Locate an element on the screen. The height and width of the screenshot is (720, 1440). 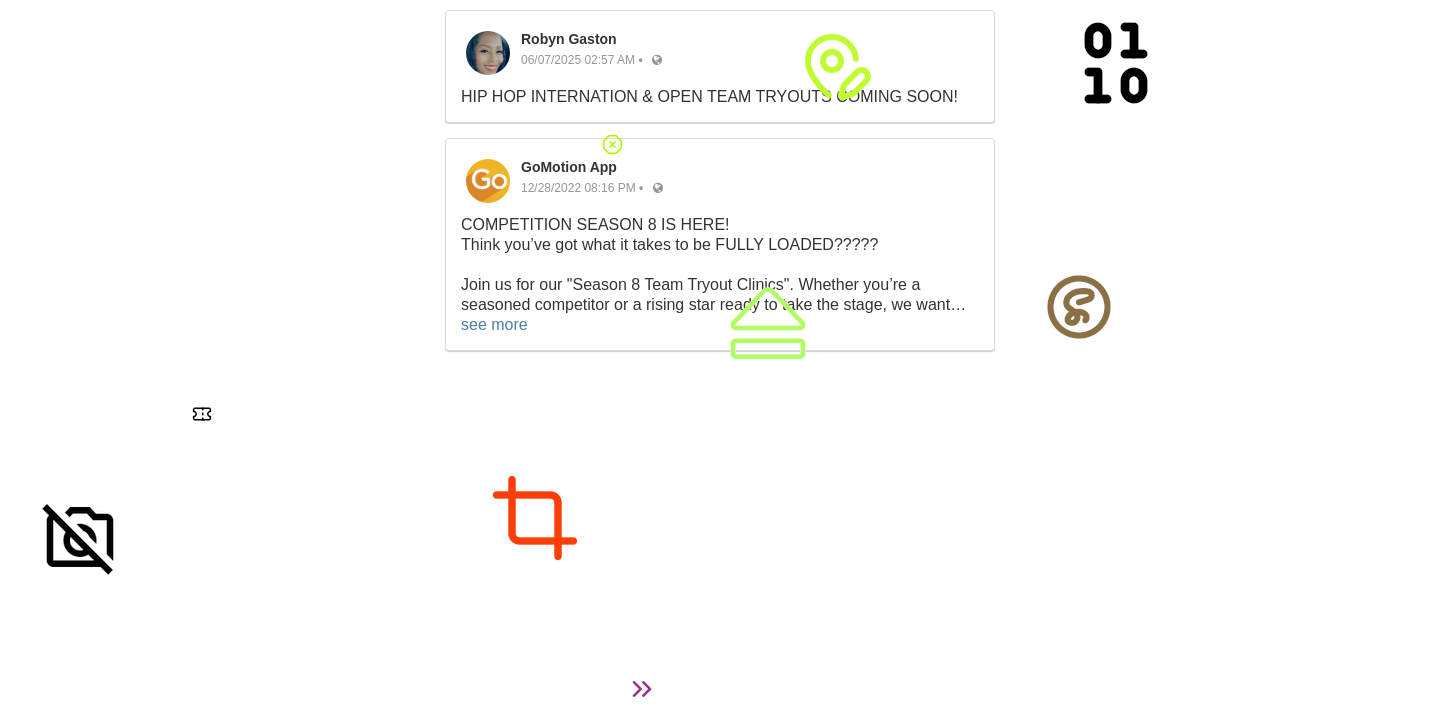
photography not allowed in this area is located at coordinates (80, 537).